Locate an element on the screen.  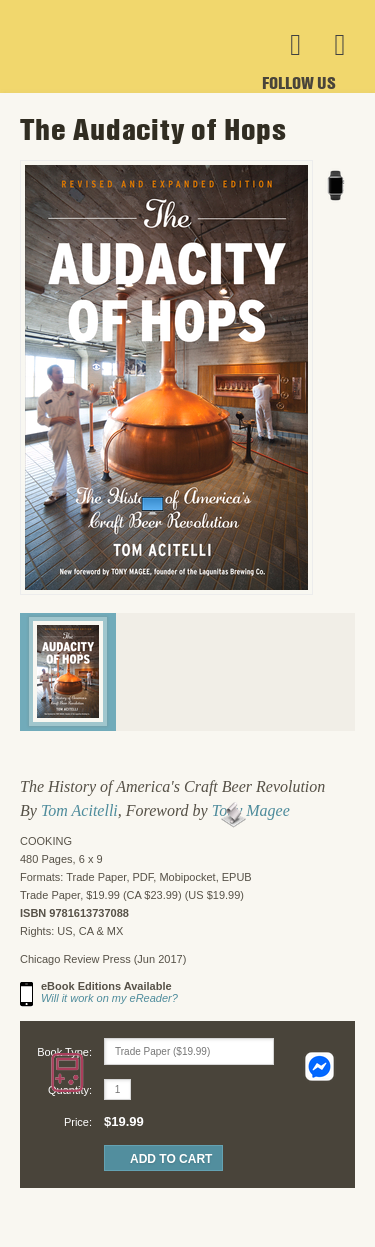
run an AppleScript applet is located at coordinates (233, 814).